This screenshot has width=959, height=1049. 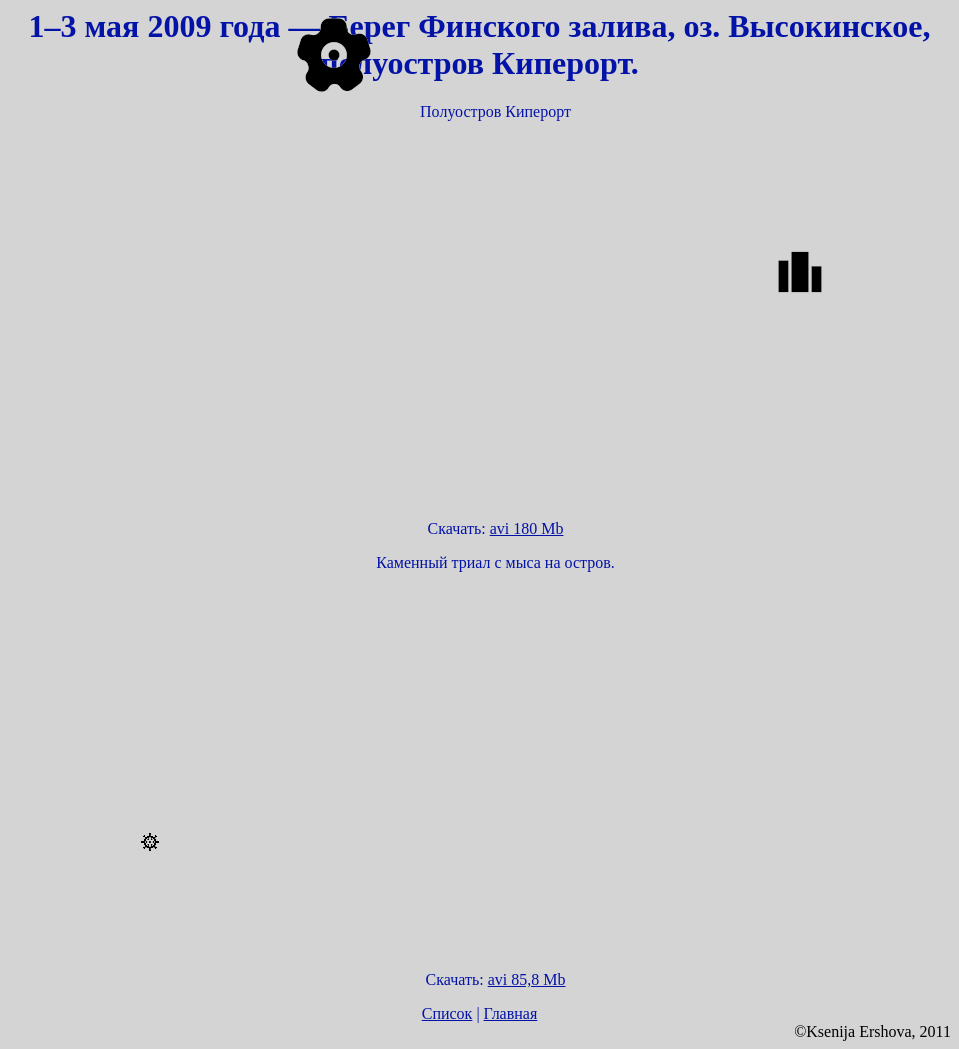 I want to click on open settings menu, so click(x=334, y=55).